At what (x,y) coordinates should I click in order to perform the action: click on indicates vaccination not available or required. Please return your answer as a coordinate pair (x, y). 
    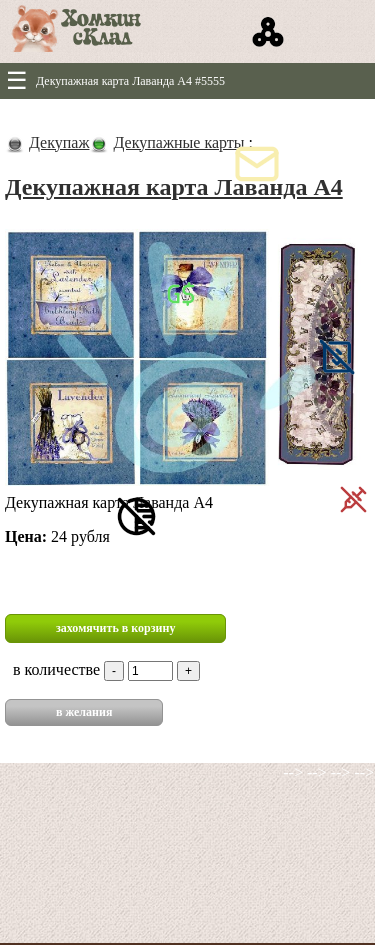
    Looking at the image, I should click on (353, 499).